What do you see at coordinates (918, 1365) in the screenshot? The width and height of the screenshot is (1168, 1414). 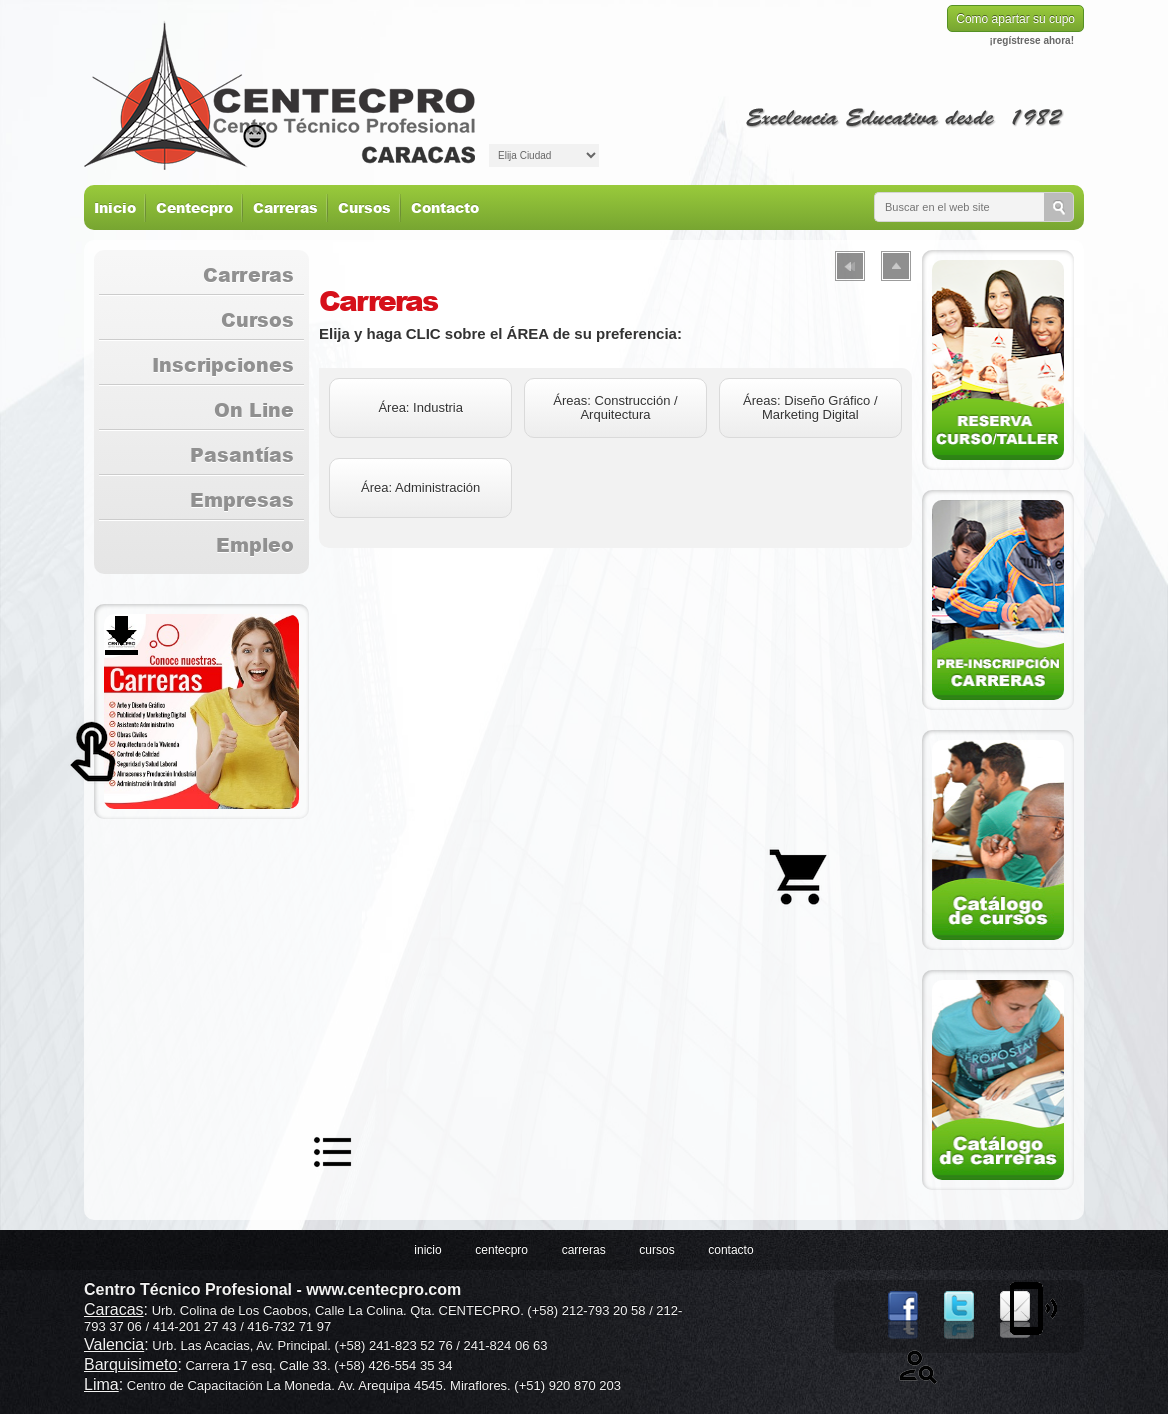 I see `search for a person or contact` at bounding box center [918, 1365].